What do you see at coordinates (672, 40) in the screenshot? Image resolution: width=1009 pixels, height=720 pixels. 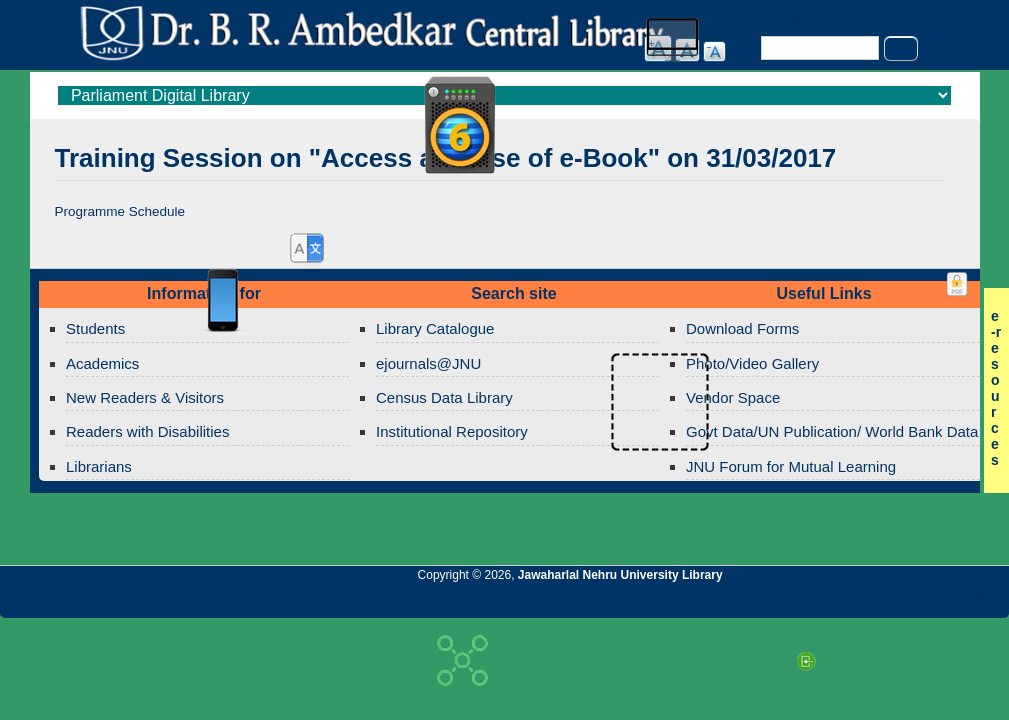 I see `navigate to your iMac in the sidebar` at bounding box center [672, 40].